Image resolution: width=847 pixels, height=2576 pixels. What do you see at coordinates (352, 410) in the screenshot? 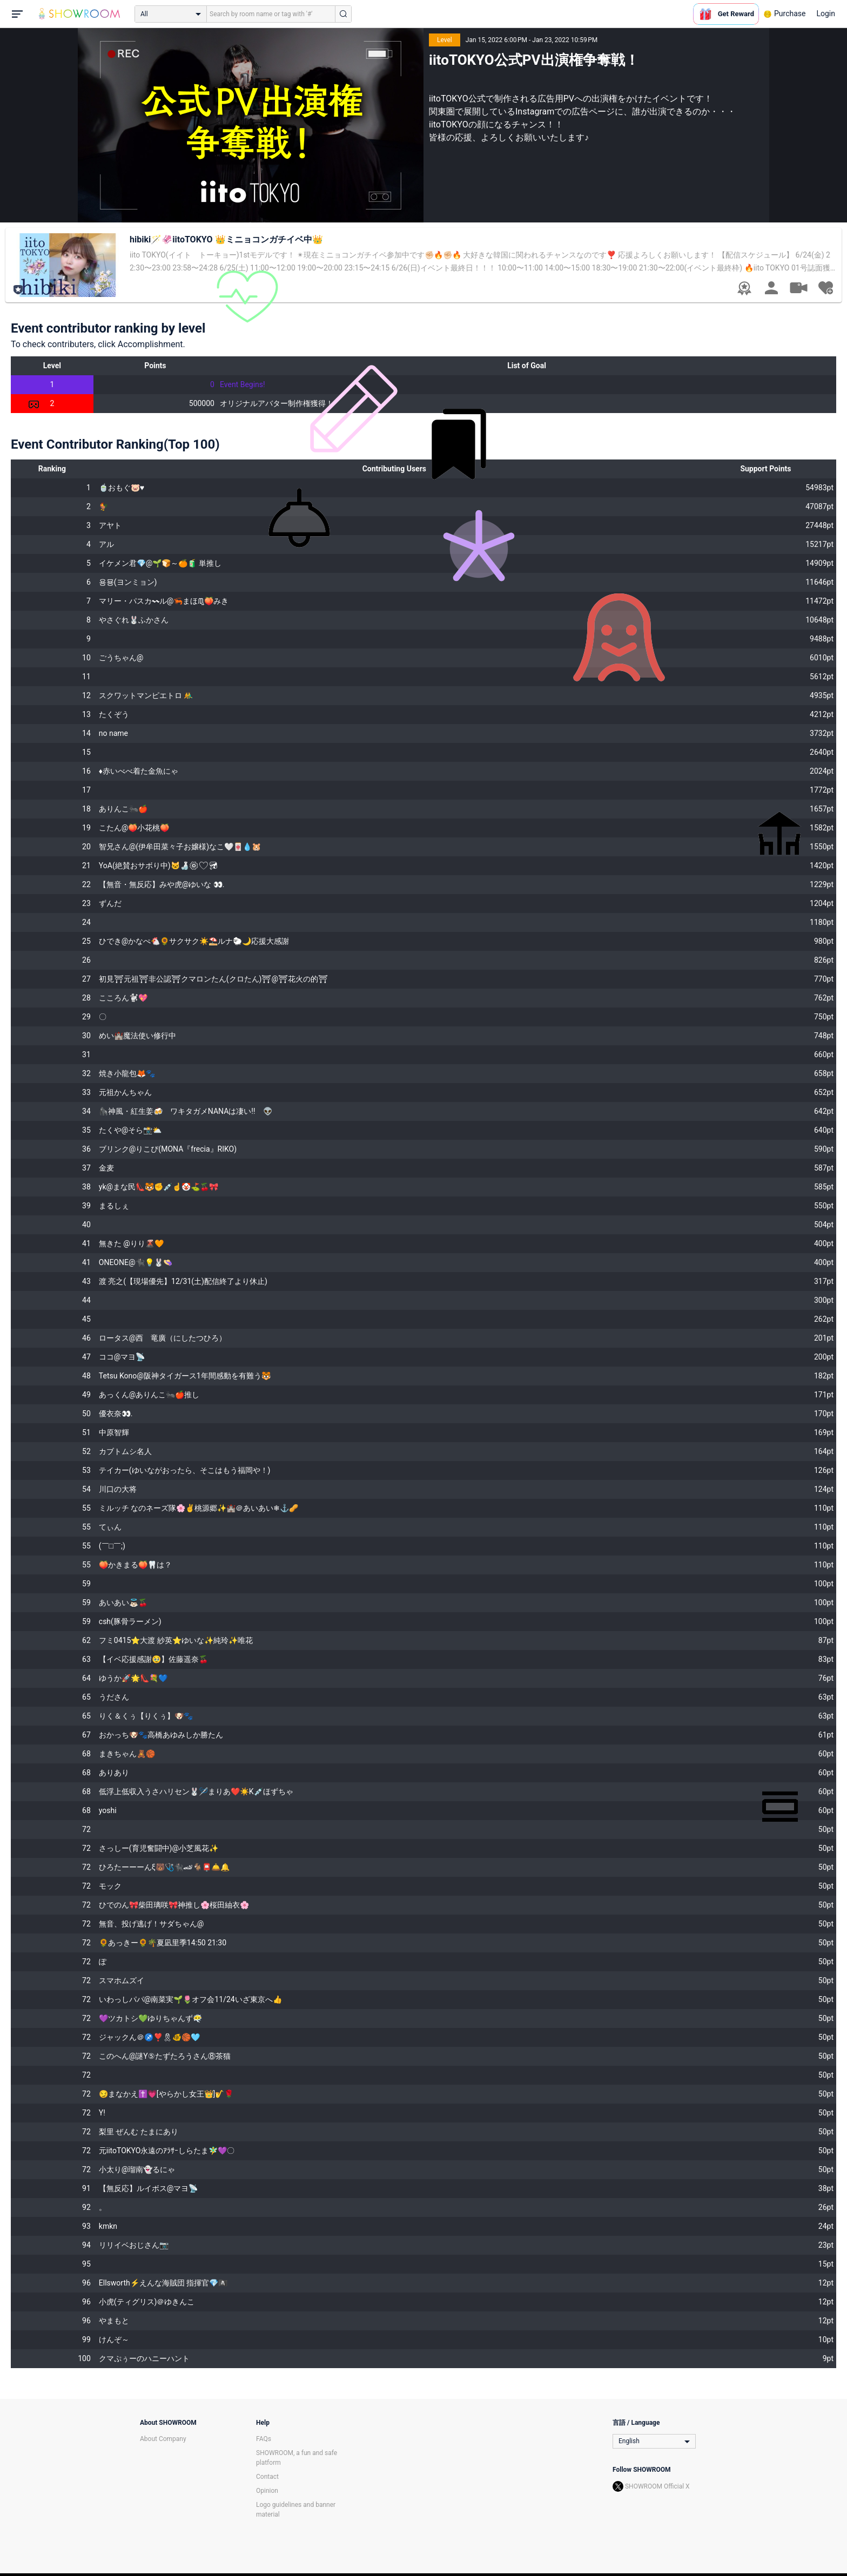
I see `edit or modify content` at bounding box center [352, 410].